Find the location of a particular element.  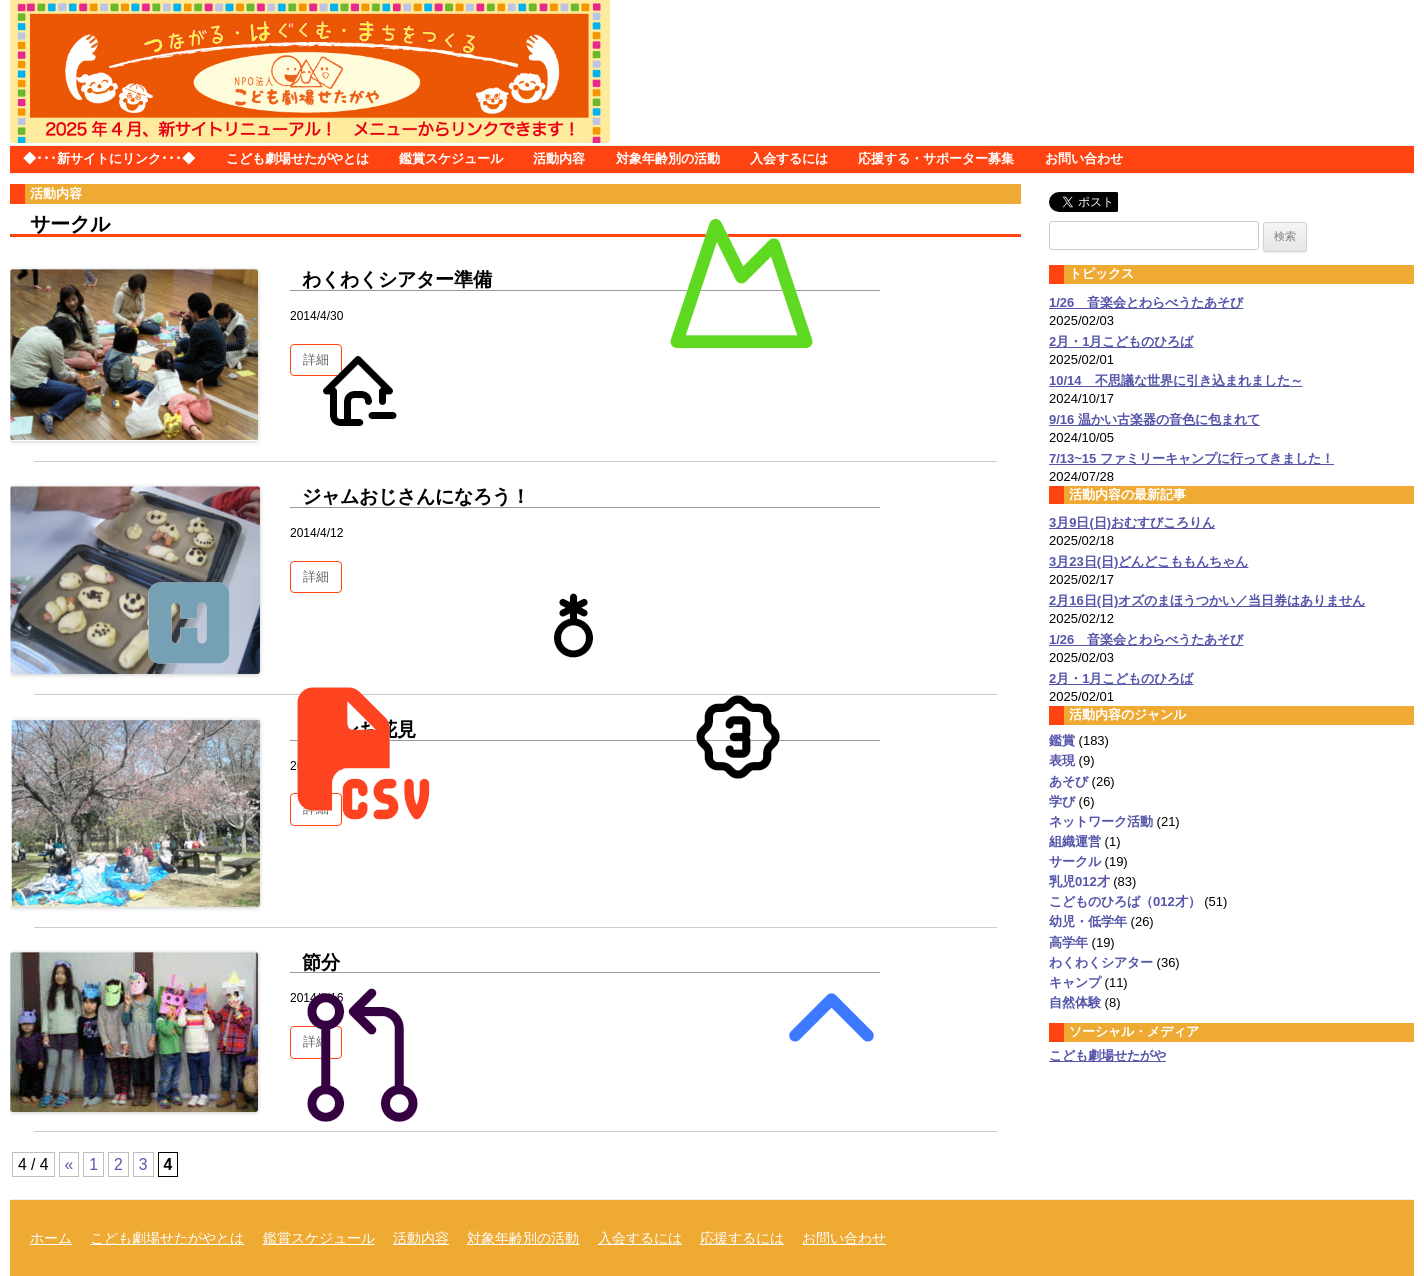

remove a property from your saved homes is located at coordinates (358, 391).